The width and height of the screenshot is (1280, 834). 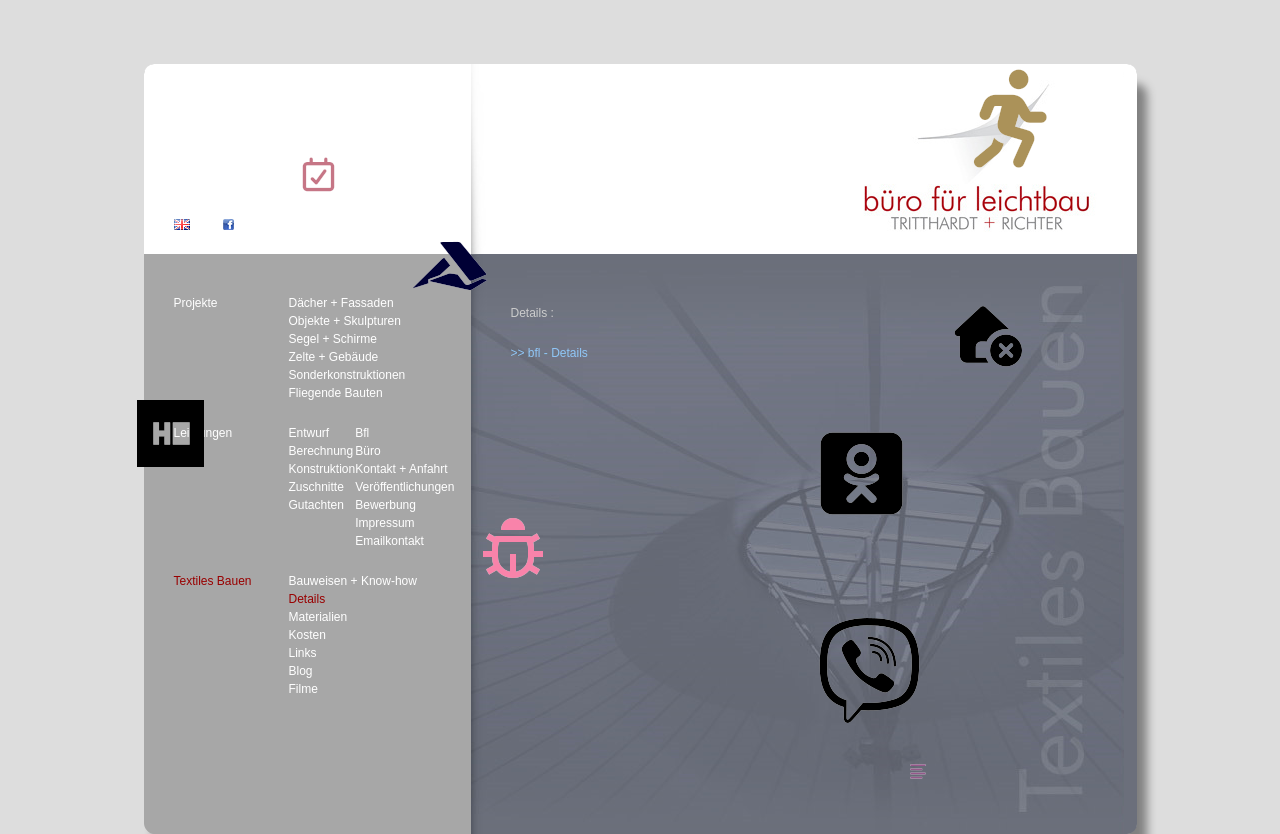 What do you see at coordinates (450, 266) in the screenshot?
I see `accusoft company logo` at bounding box center [450, 266].